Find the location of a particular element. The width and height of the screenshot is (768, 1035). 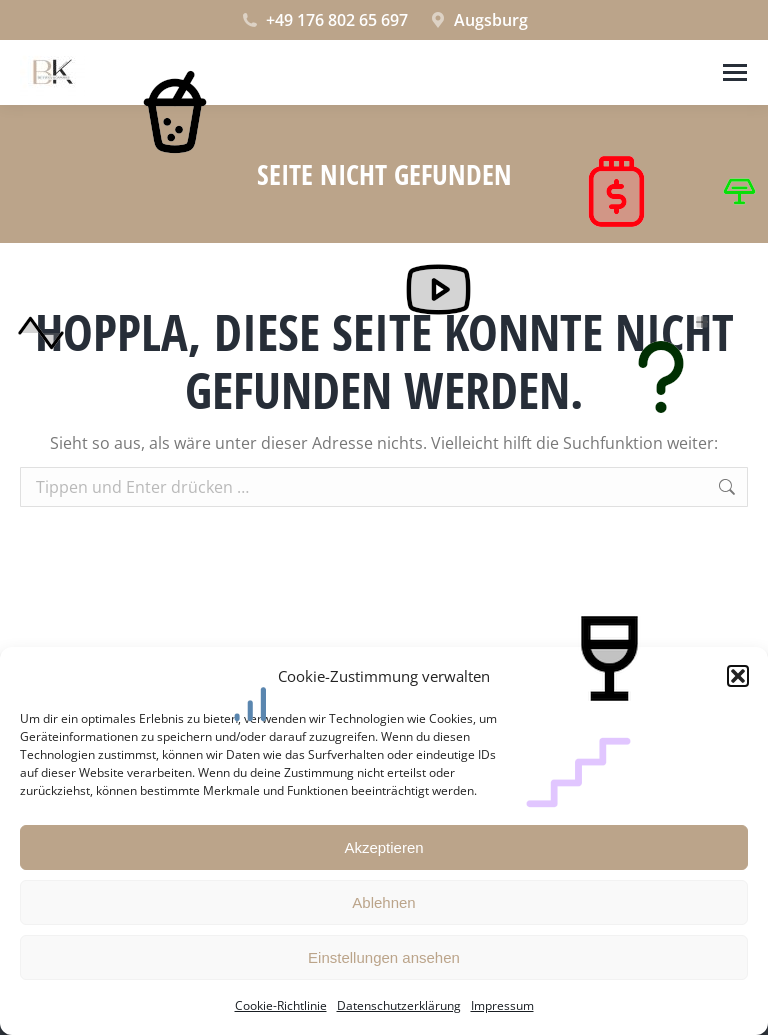

navigate to stairs or level changes is located at coordinates (578, 772).